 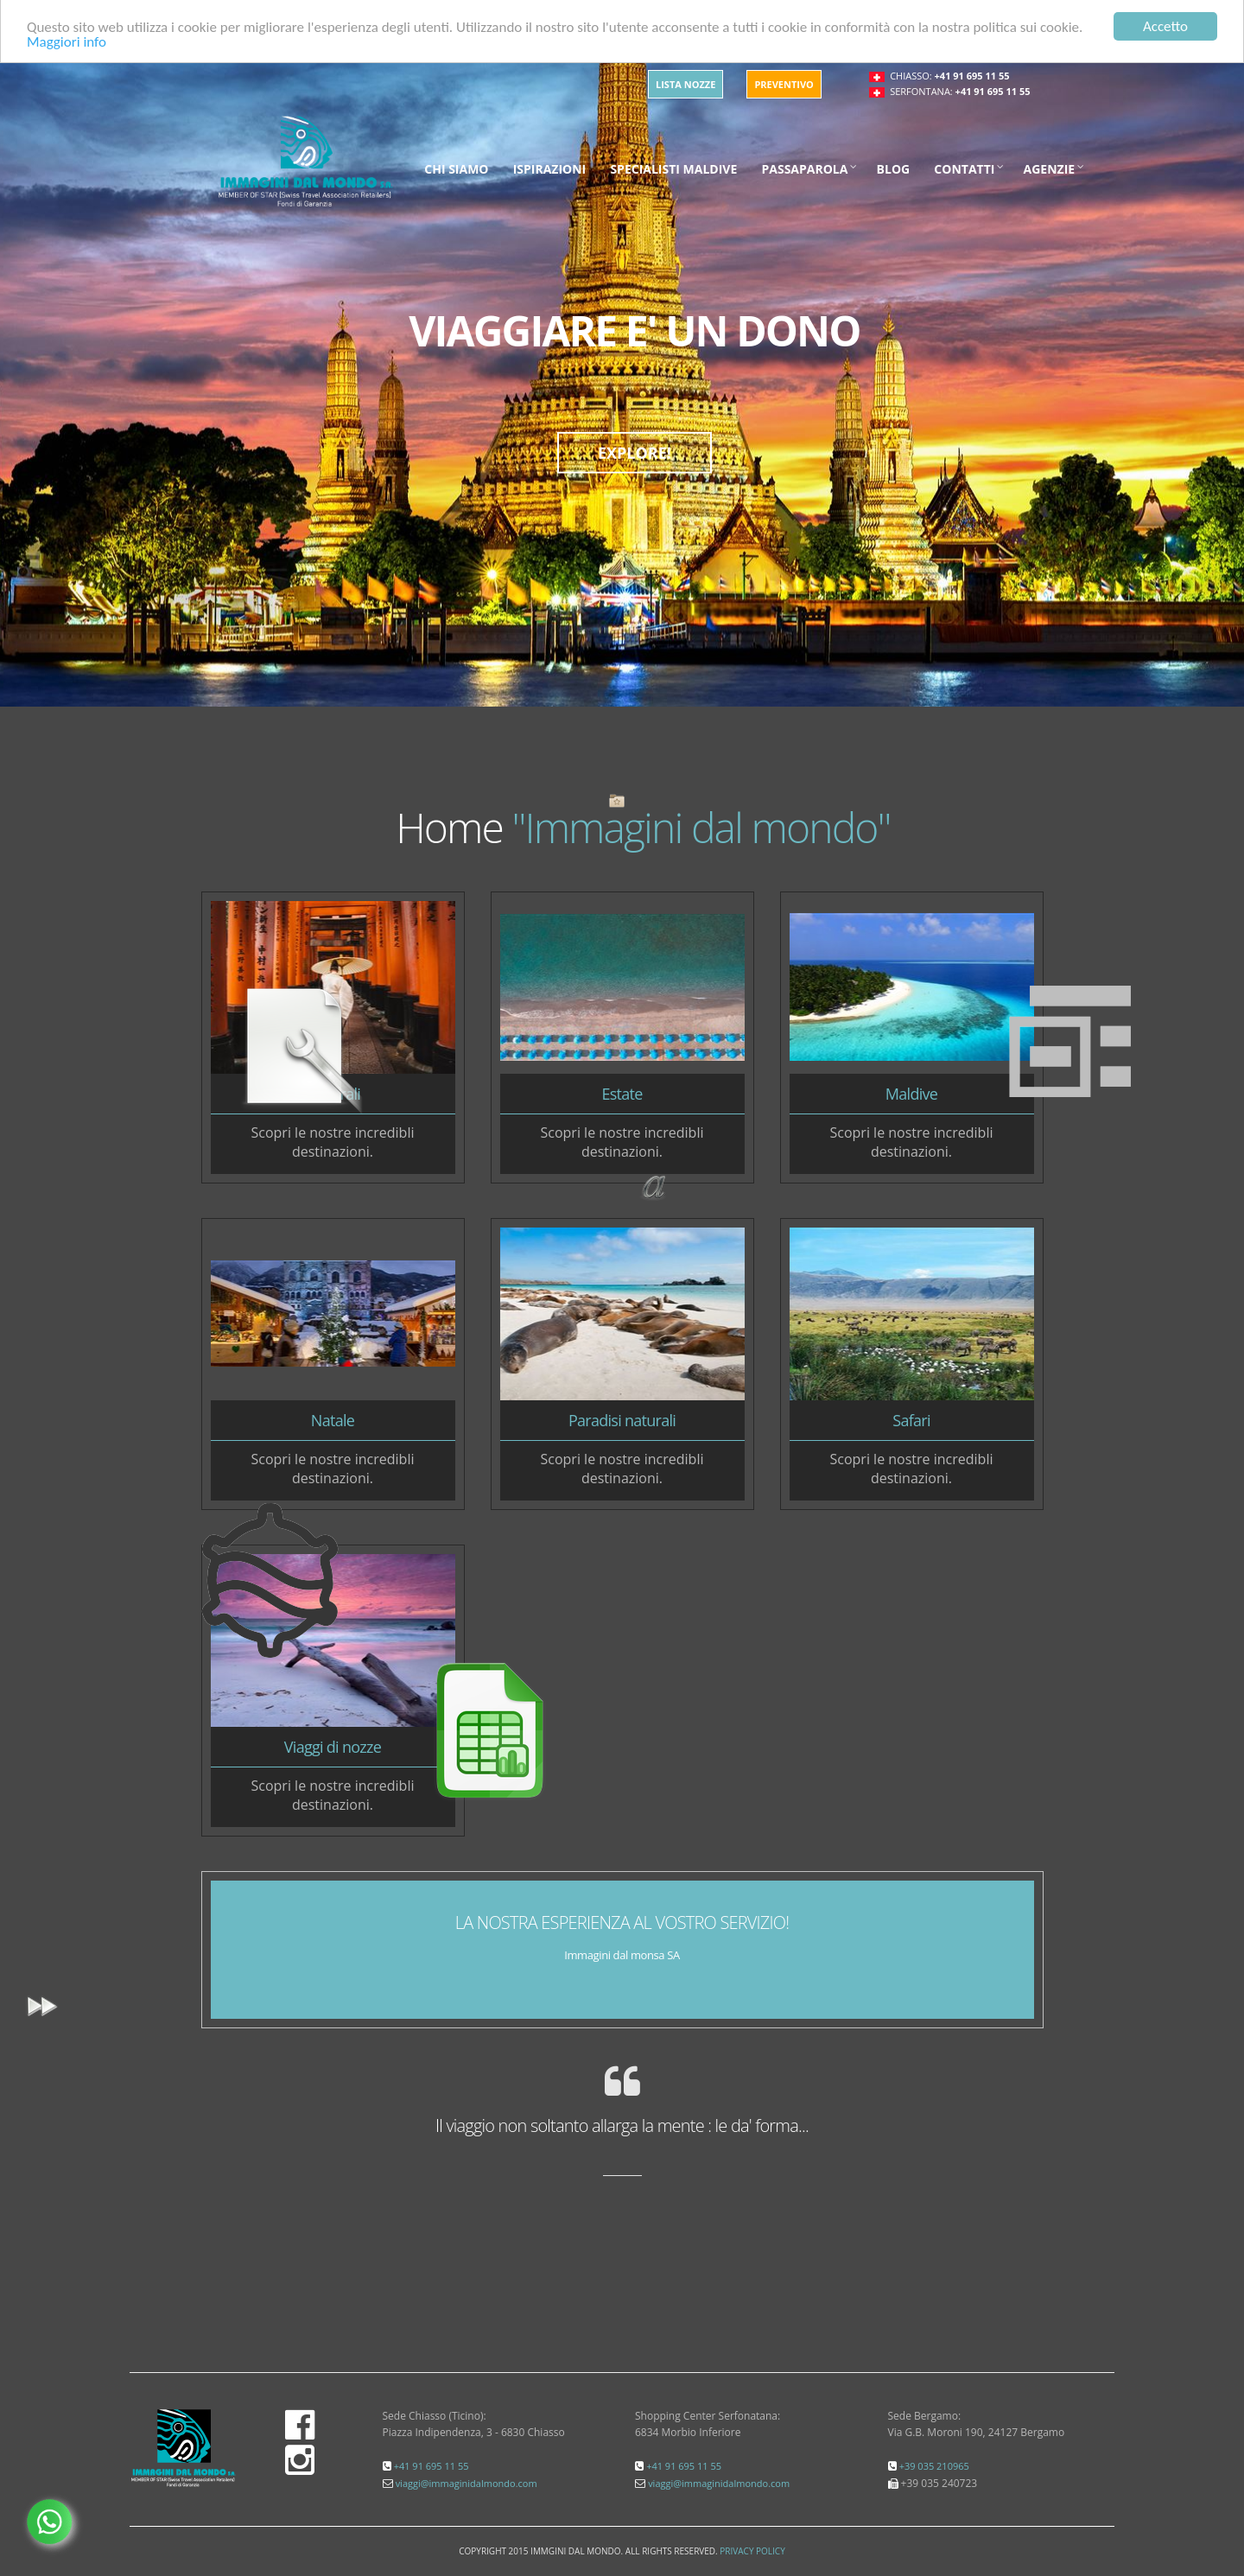 What do you see at coordinates (617, 802) in the screenshot?
I see `access your bookmarked files and folders` at bounding box center [617, 802].